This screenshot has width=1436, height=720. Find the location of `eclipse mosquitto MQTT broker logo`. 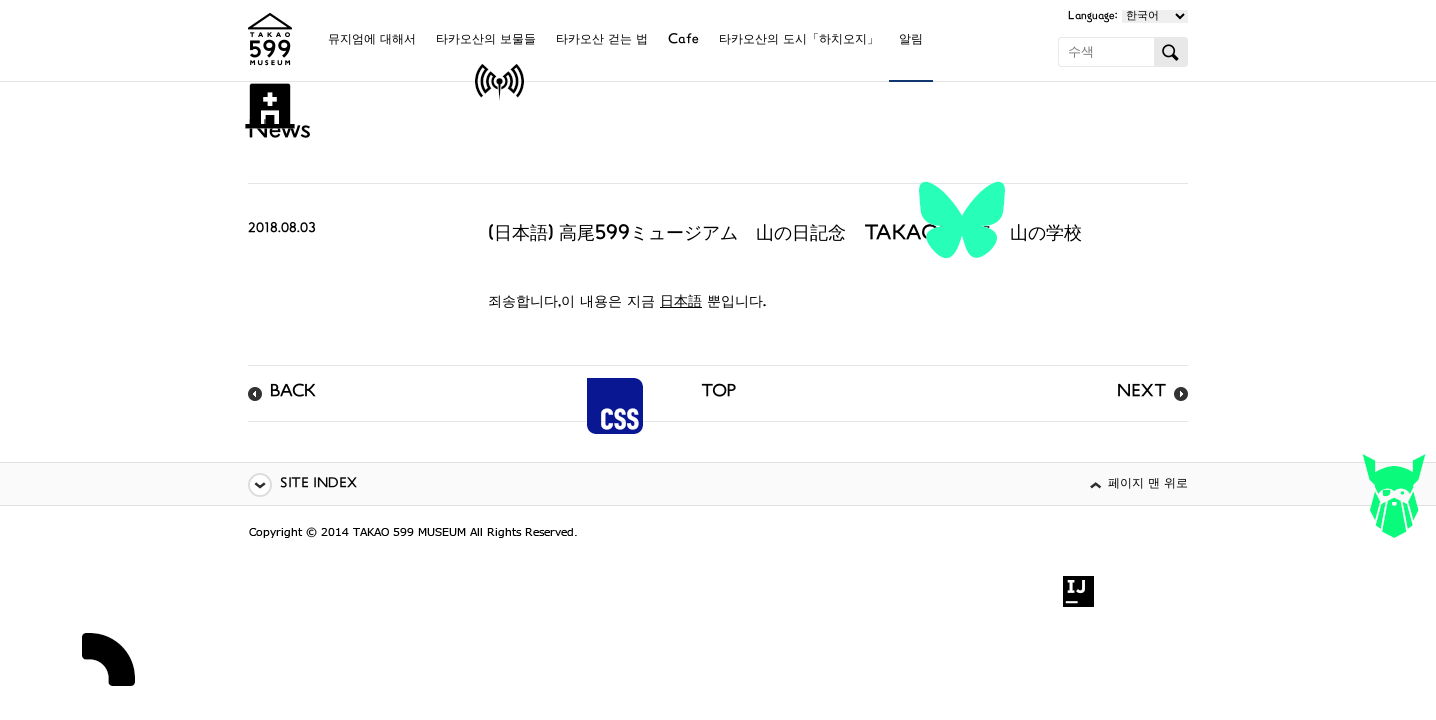

eclipse mosquitto MQTT broker logo is located at coordinates (499, 82).